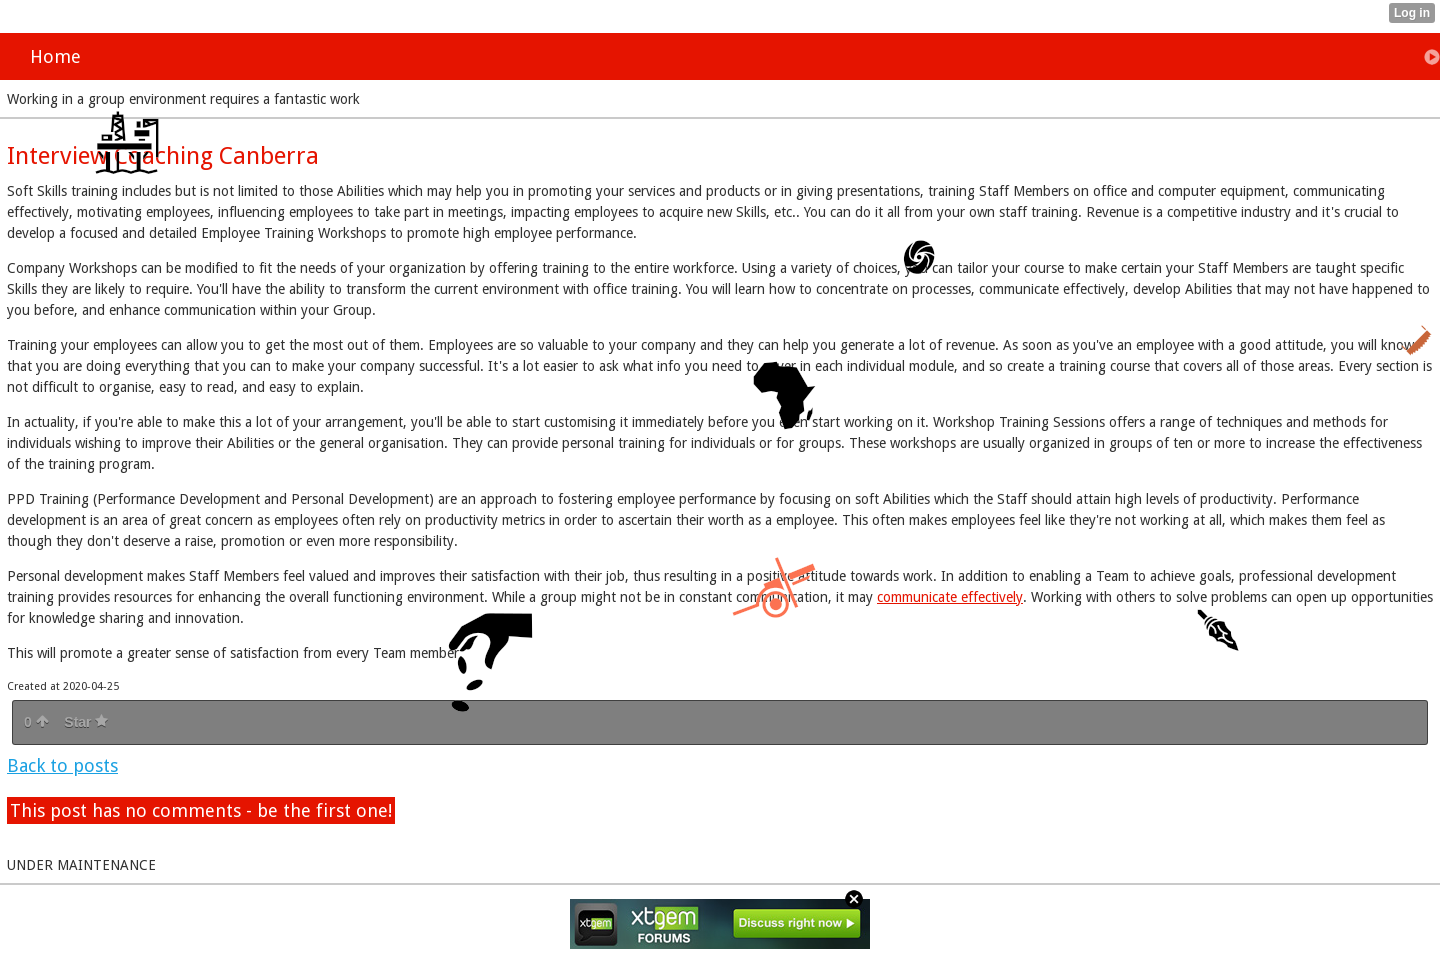 The height and width of the screenshot is (960, 1440). Describe the element at coordinates (1416, 340) in the screenshot. I see `access woodworking or crafting tools` at that location.